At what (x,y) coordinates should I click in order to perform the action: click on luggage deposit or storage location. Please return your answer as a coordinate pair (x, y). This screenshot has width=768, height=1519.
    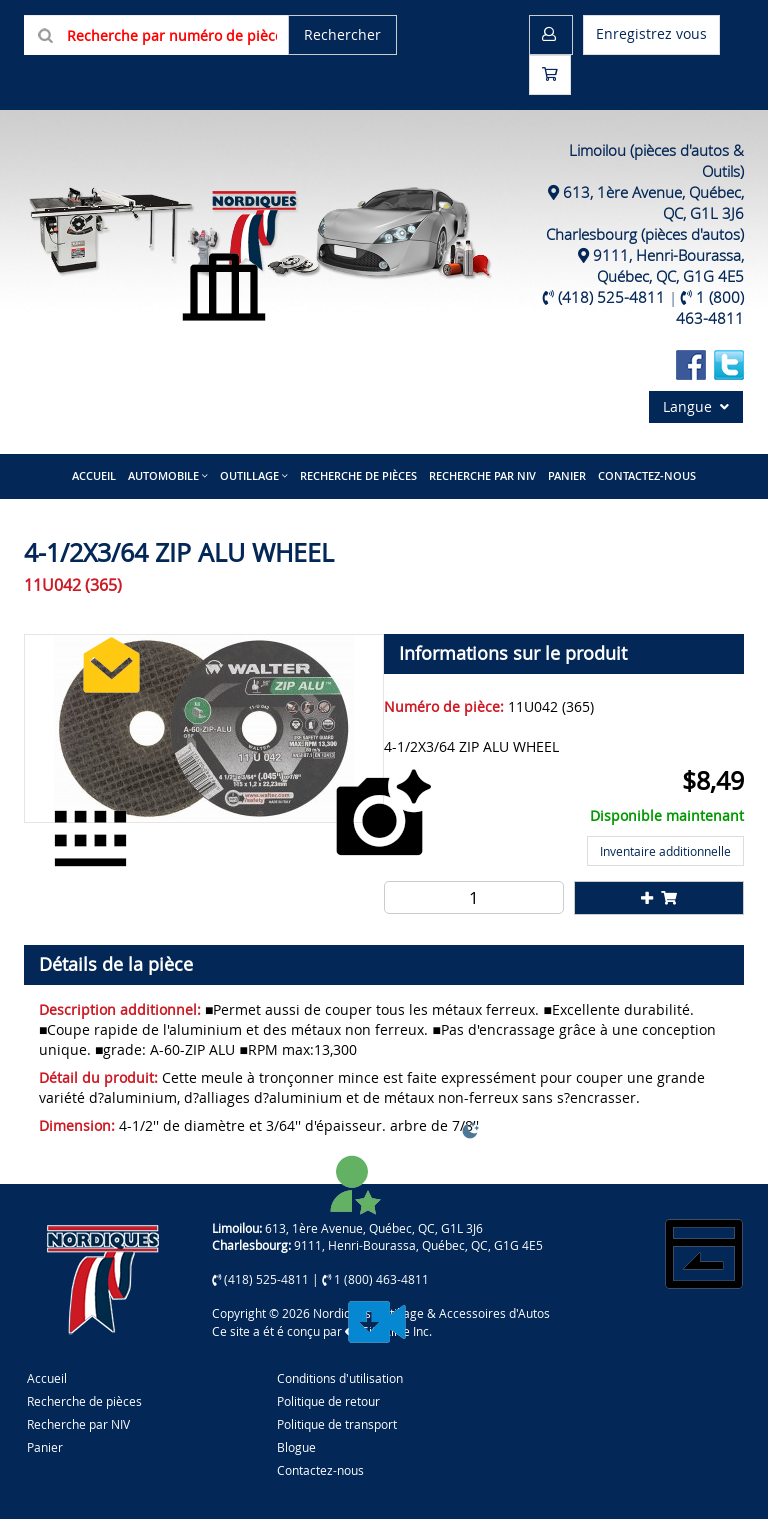
    Looking at the image, I should click on (224, 287).